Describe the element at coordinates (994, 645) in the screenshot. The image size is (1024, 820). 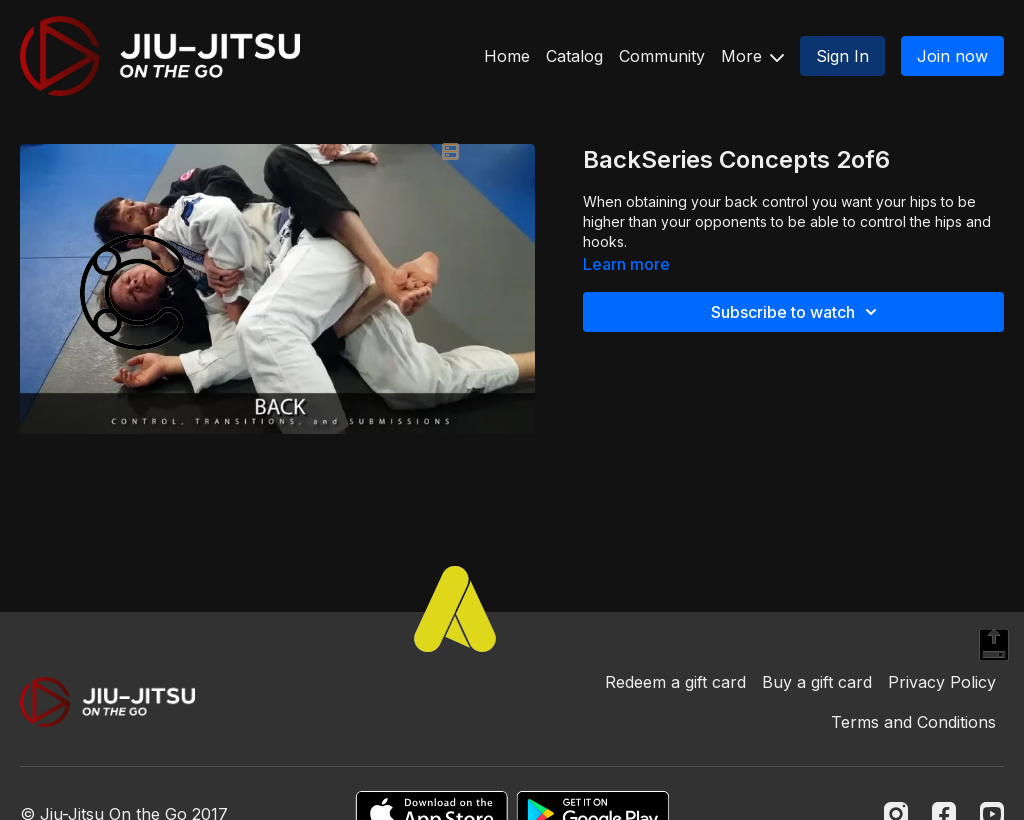
I see `uninstall an application` at that location.